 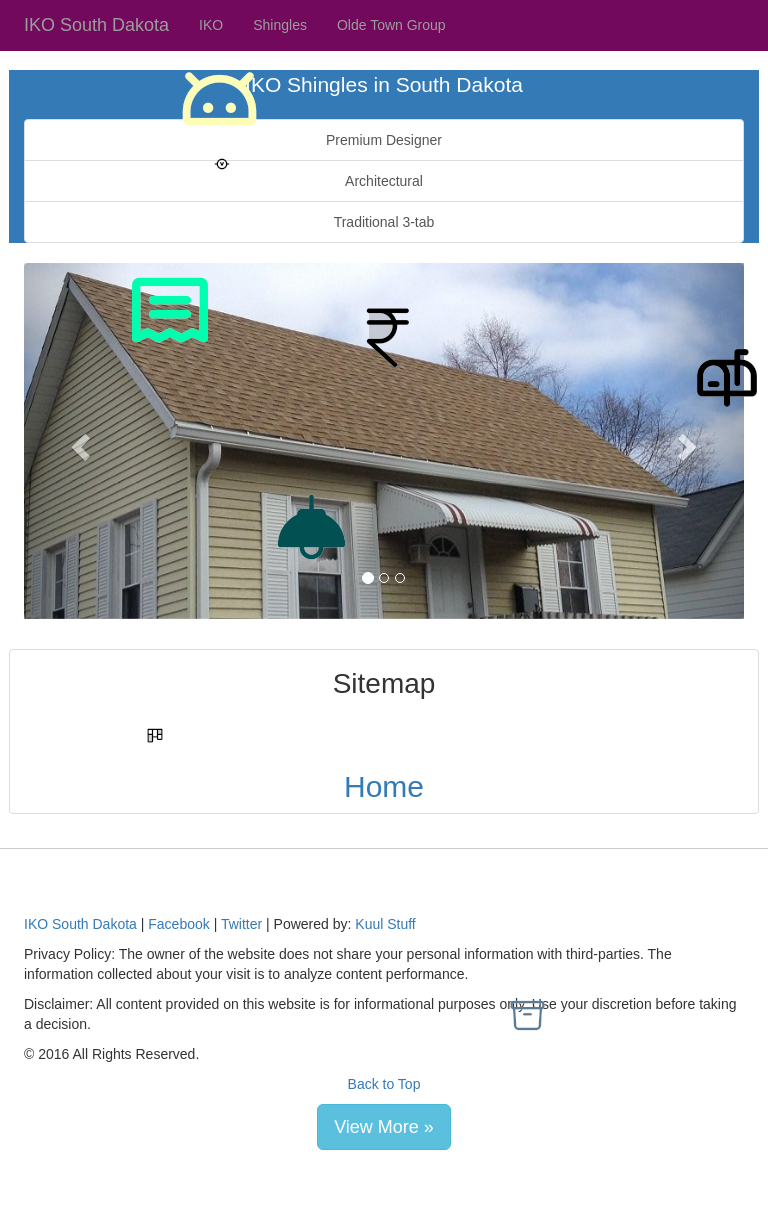 I want to click on view prices in Indian rupees, so click(x=385, y=336).